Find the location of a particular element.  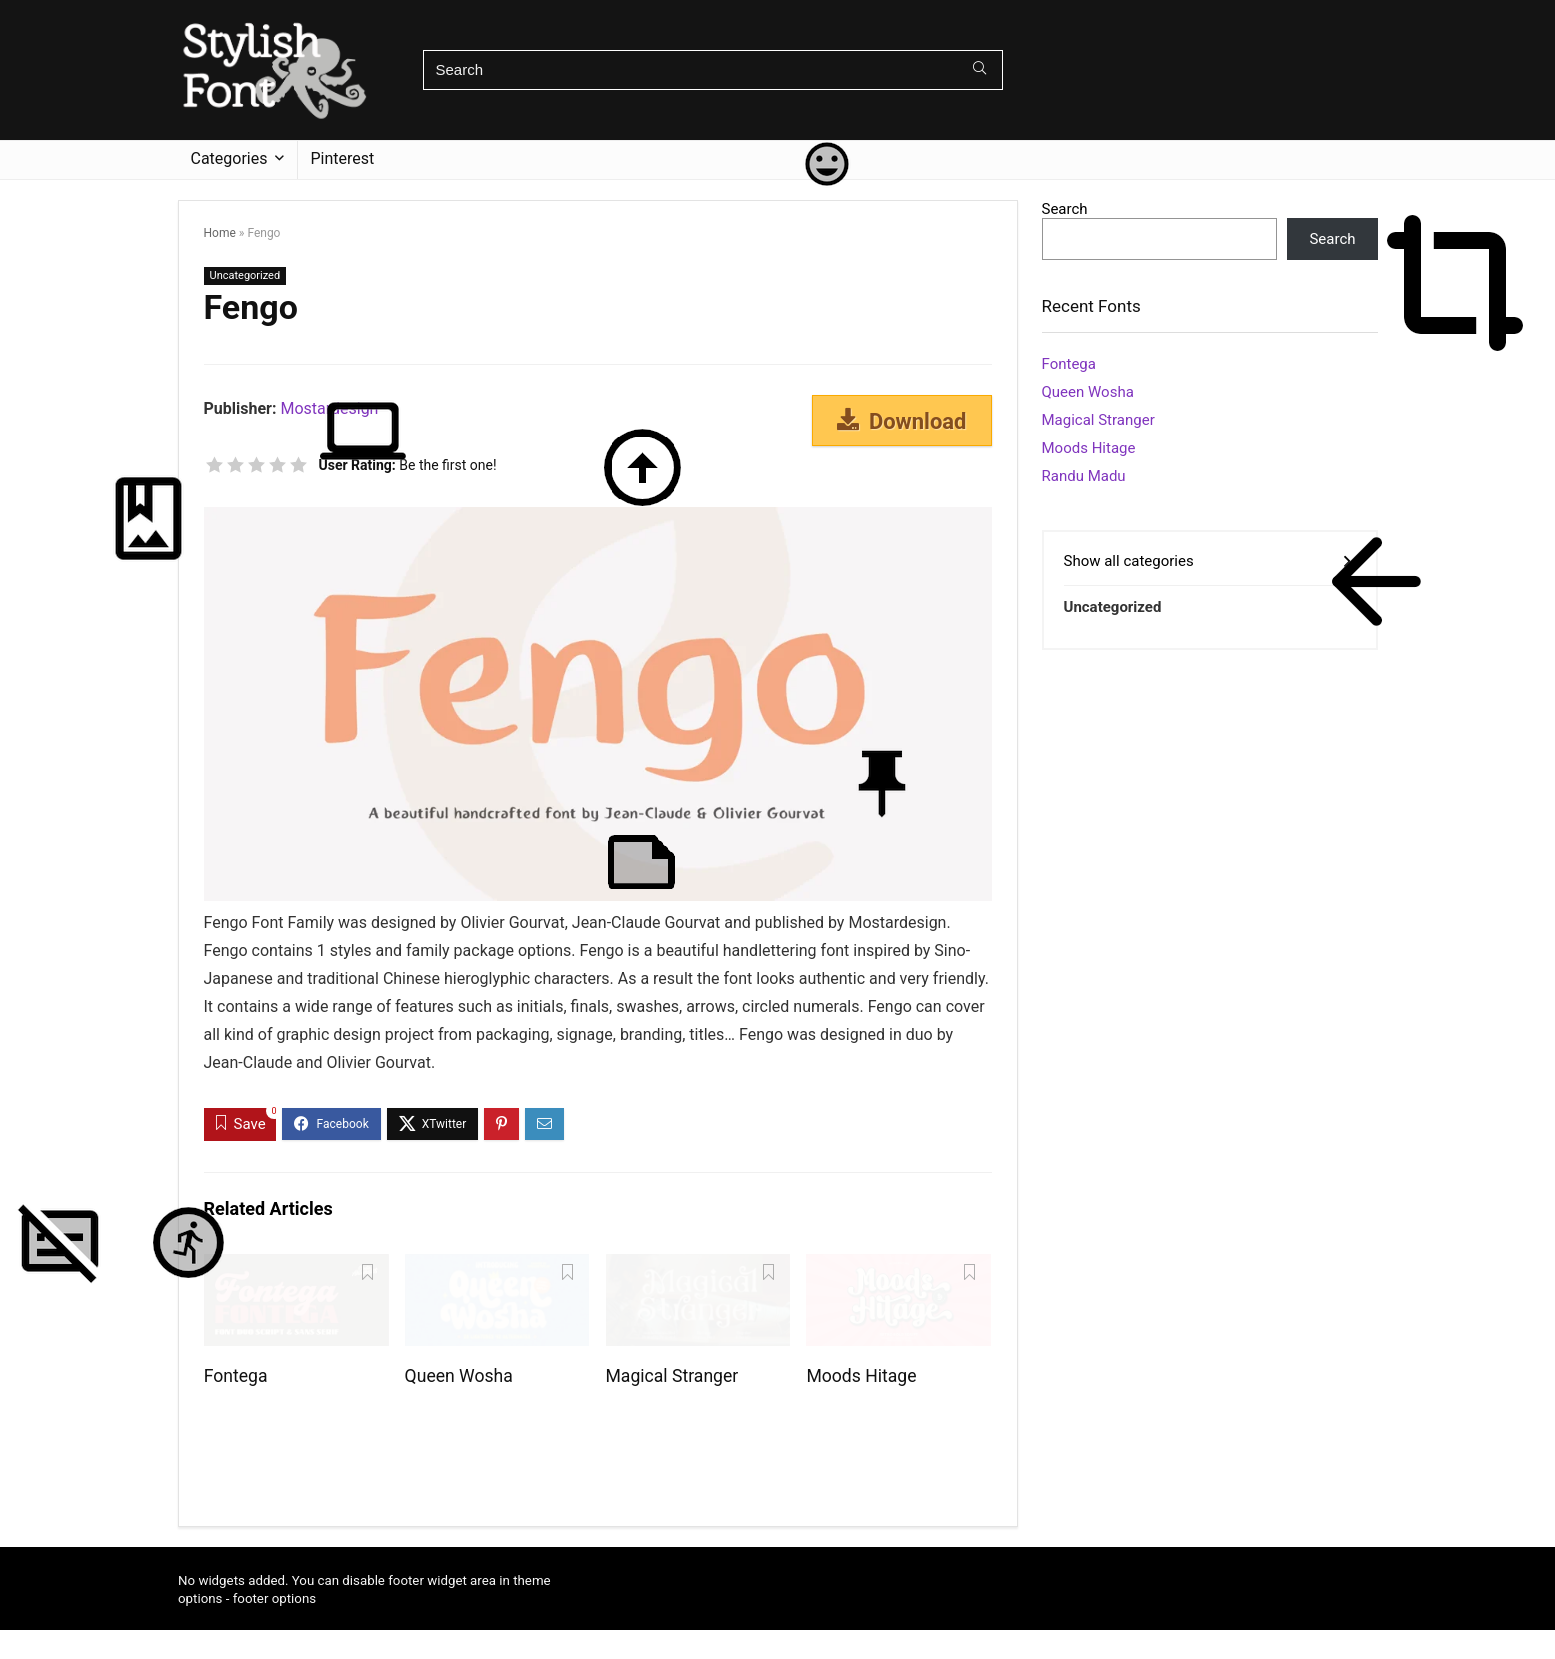

turn off subtitles or closed captions is located at coordinates (60, 1241).